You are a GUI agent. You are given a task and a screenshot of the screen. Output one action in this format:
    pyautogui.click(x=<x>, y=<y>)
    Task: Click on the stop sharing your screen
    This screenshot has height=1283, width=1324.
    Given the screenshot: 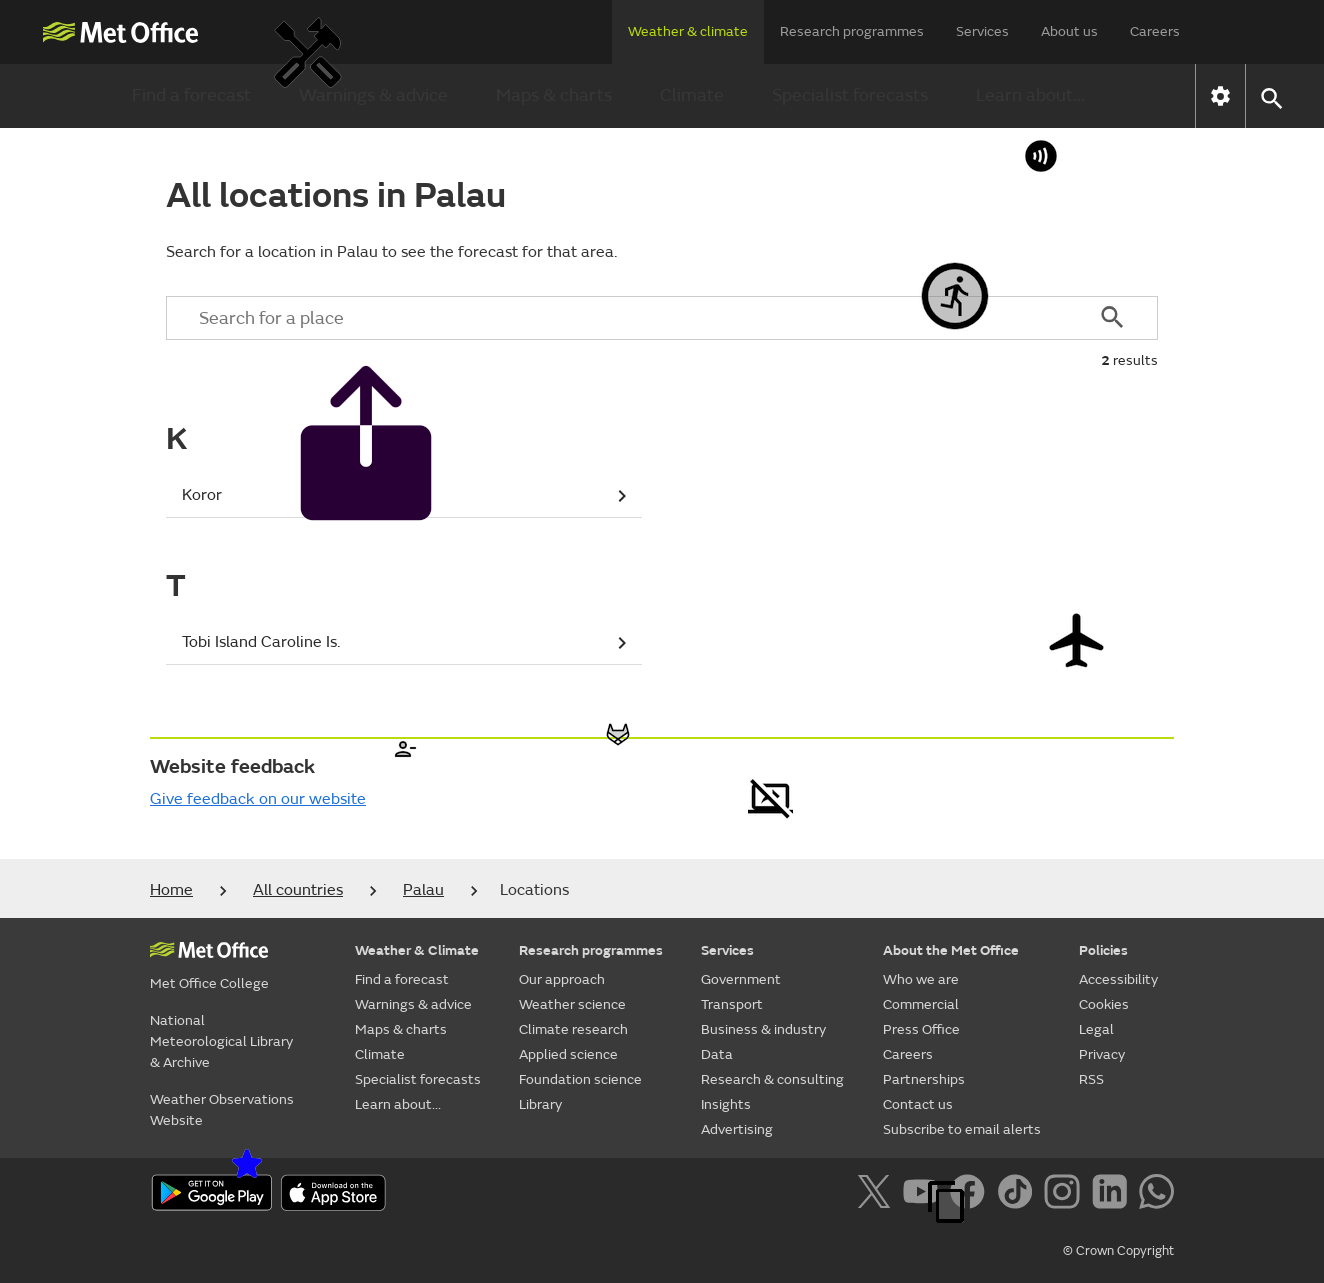 What is the action you would take?
    pyautogui.click(x=770, y=798)
    